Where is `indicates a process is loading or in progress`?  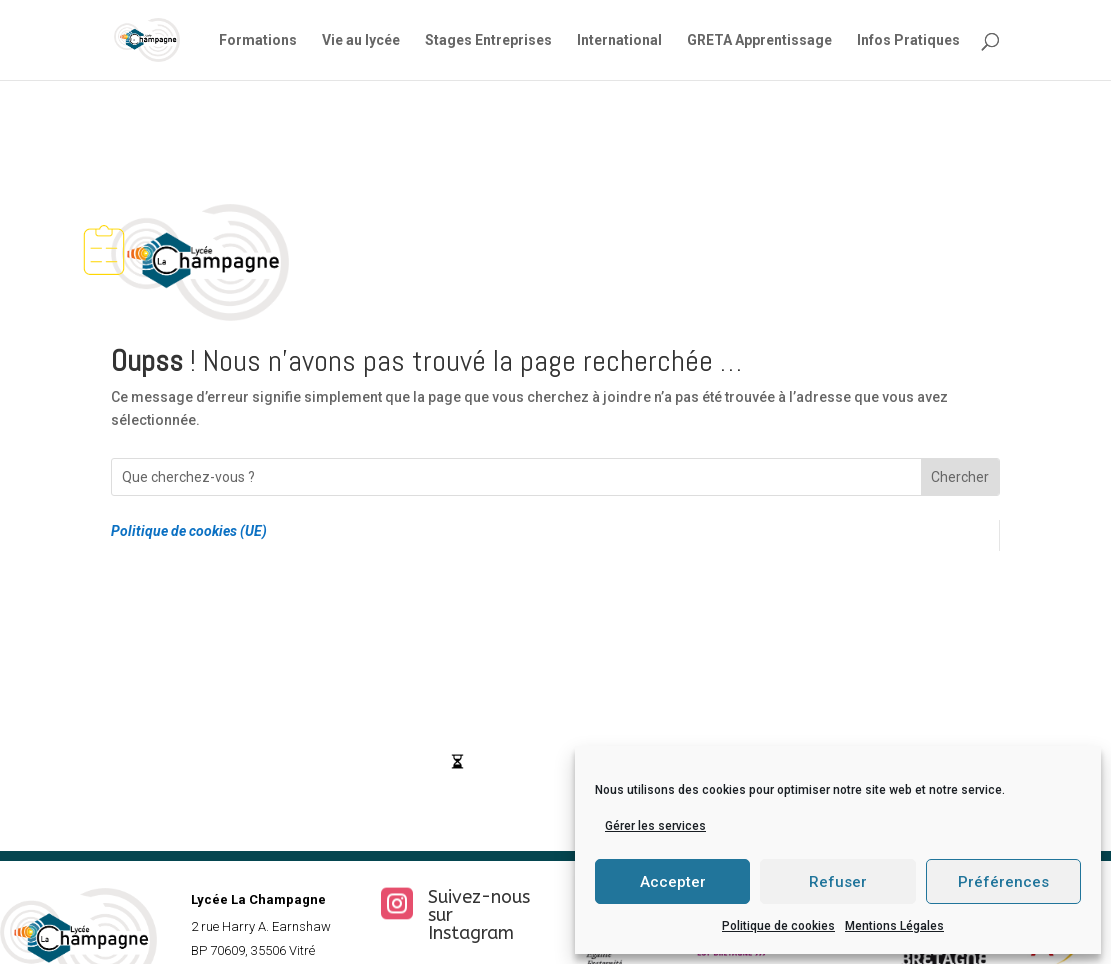
indicates a process is loading or in progress is located at coordinates (457, 761).